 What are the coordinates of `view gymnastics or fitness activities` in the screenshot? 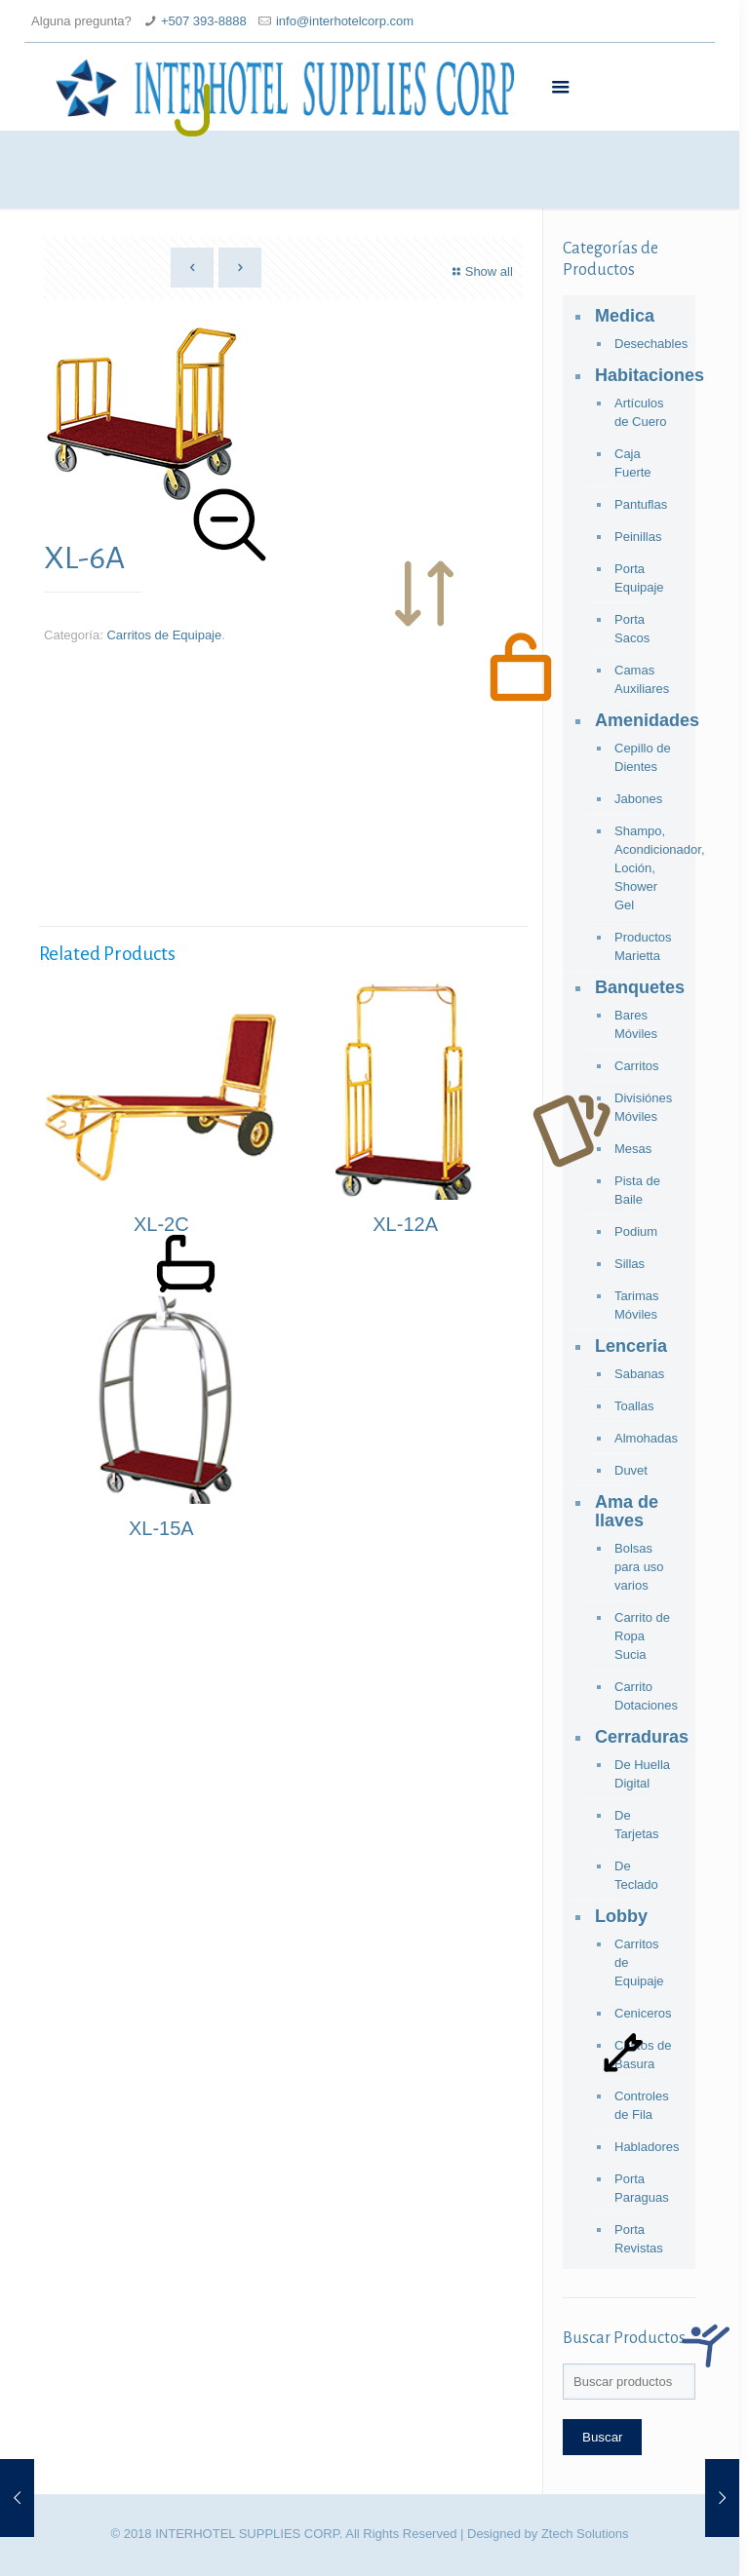 It's located at (705, 2343).